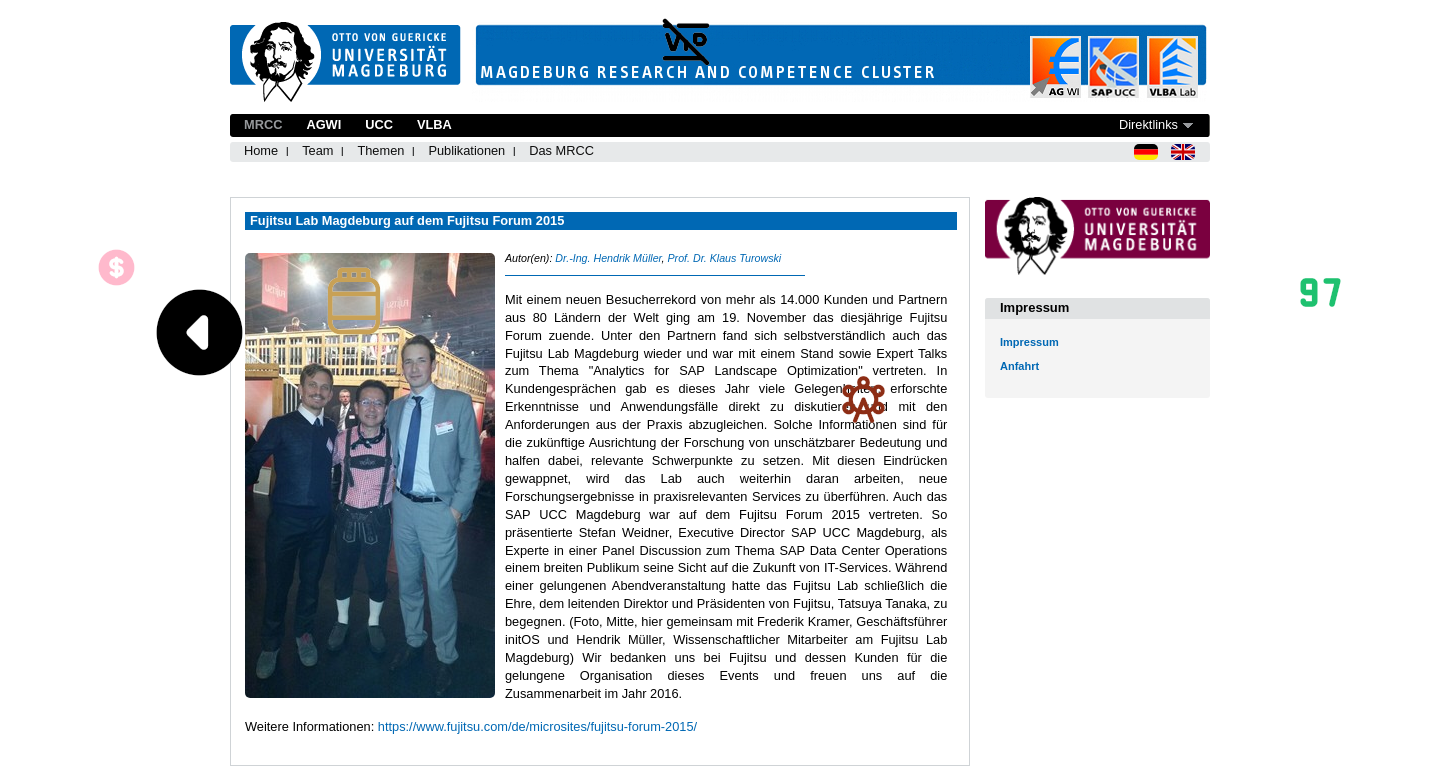 The height and width of the screenshot is (781, 1440). I want to click on go back to the previous screen, so click(199, 332).